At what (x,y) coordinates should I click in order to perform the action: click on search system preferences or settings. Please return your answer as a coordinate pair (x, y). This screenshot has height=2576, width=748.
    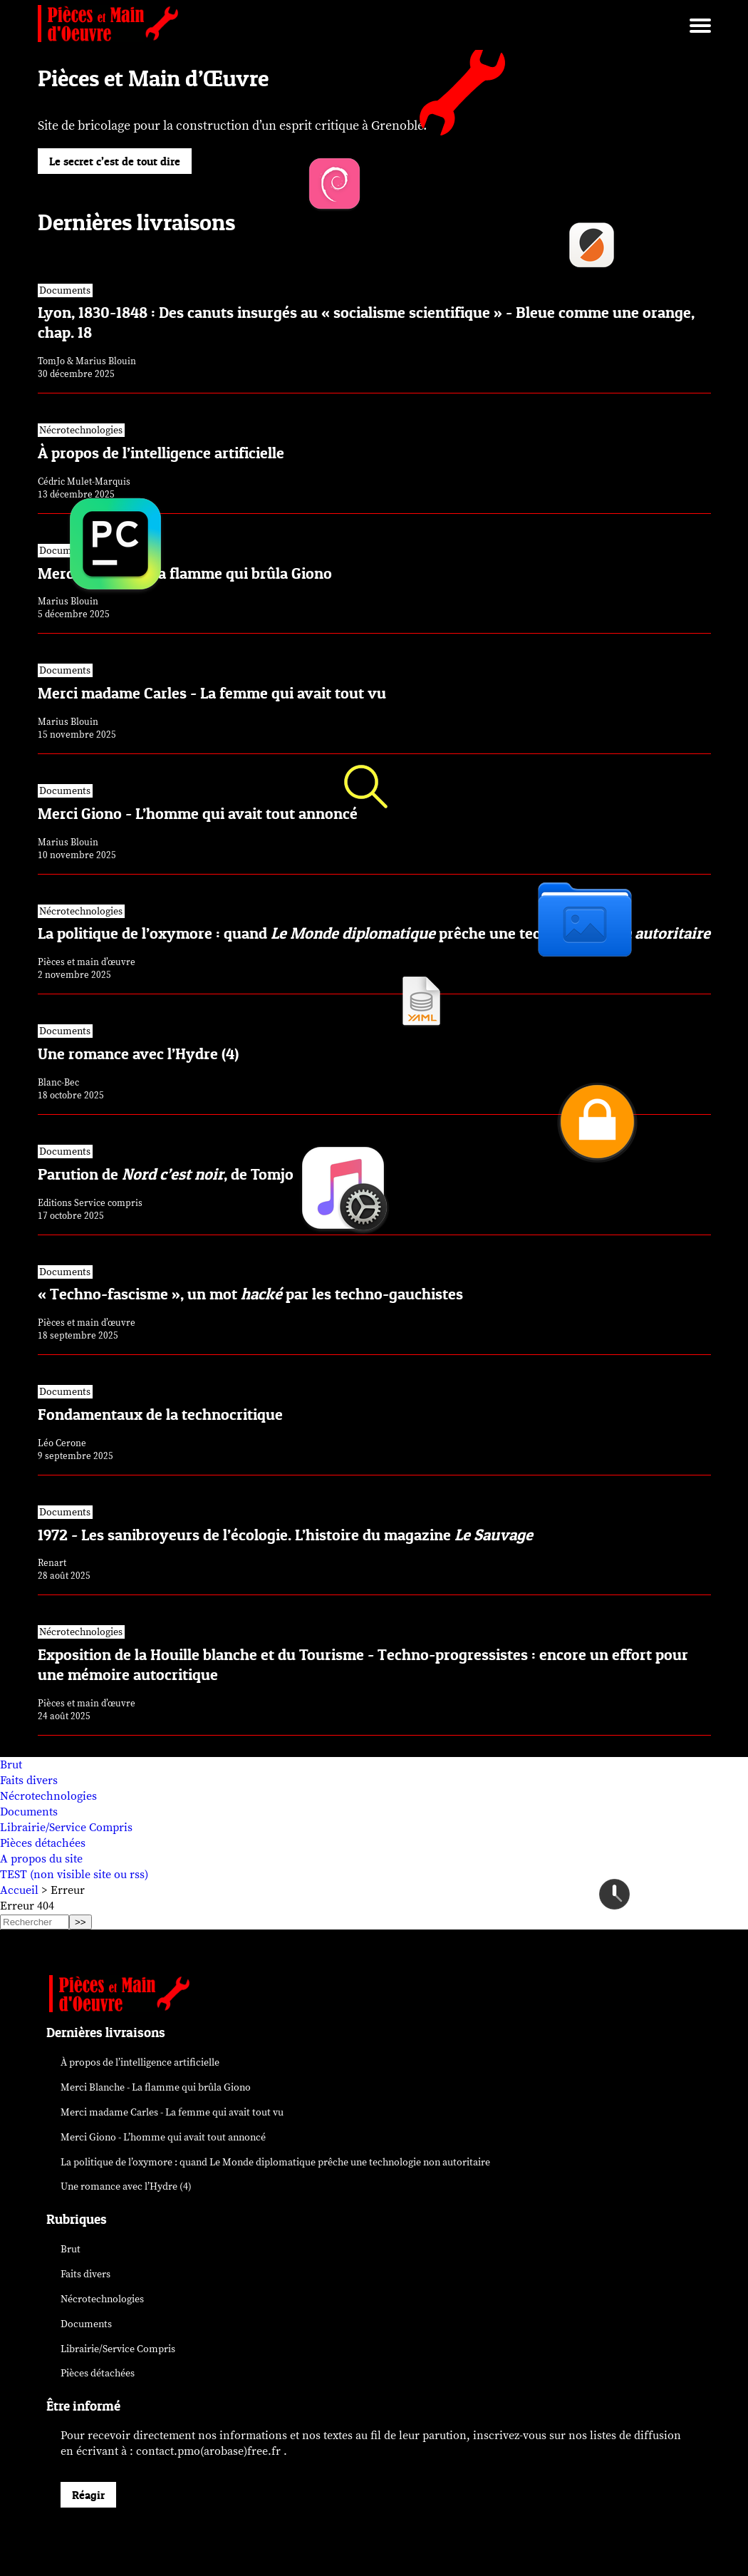
    Looking at the image, I should click on (365, 786).